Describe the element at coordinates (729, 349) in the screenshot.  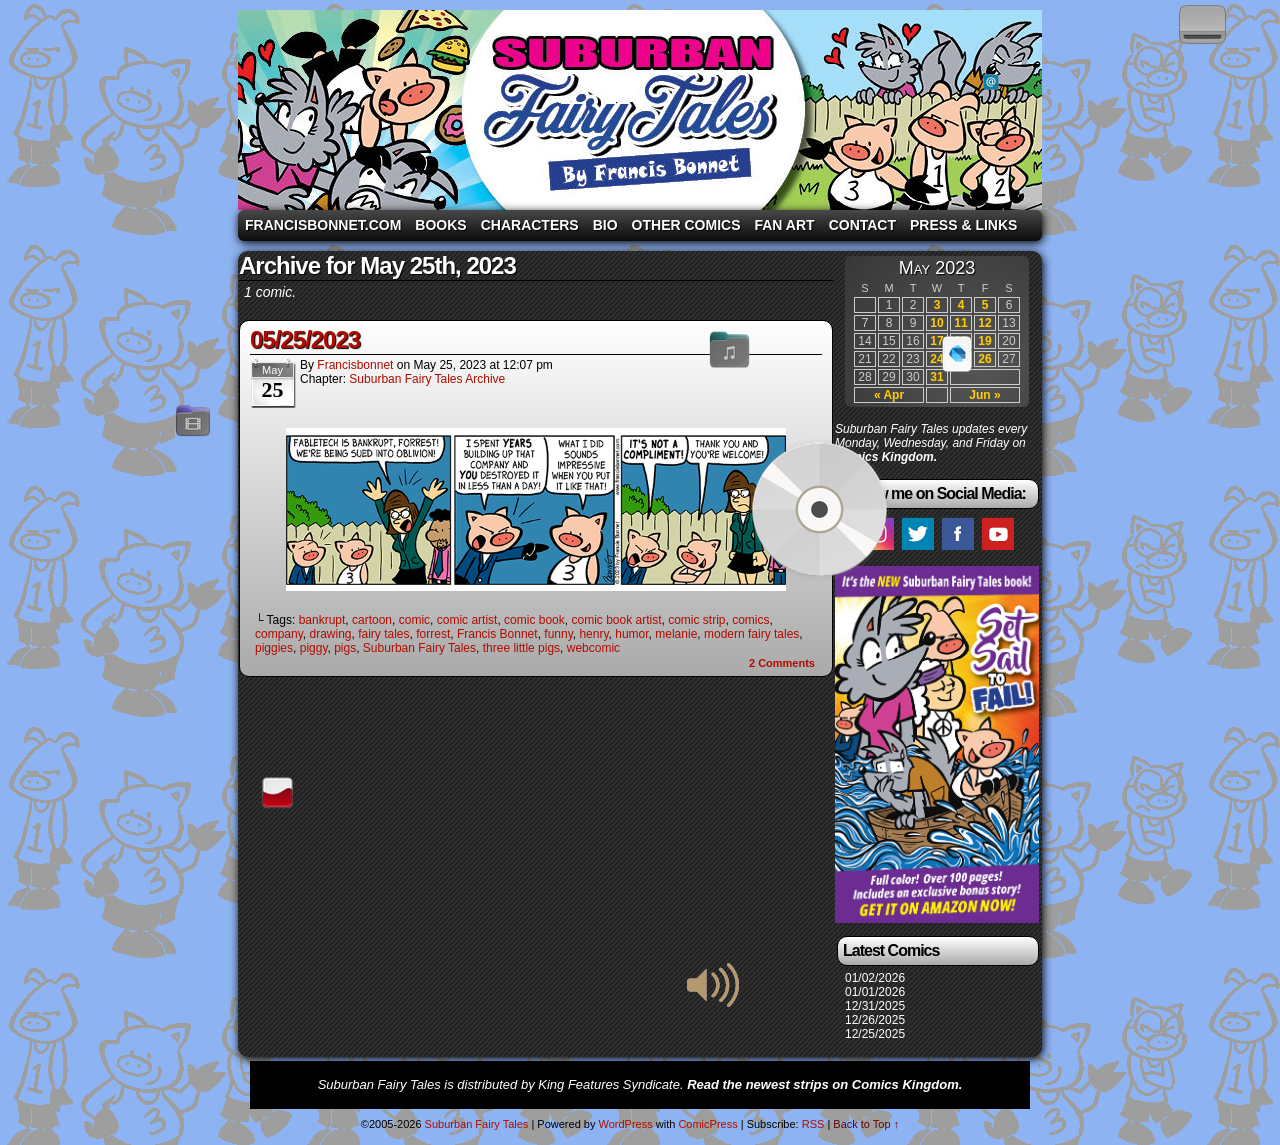
I see `open your music folder` at that location.